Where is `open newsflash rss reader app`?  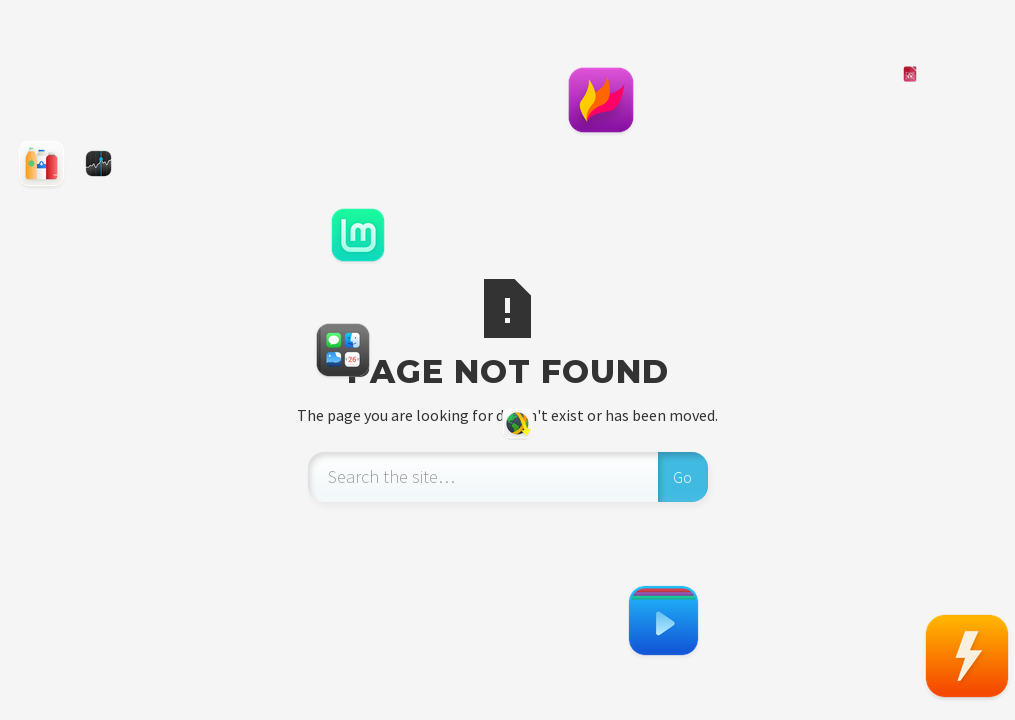 open newsflash rss reader app is located at coordinates (967, 656).